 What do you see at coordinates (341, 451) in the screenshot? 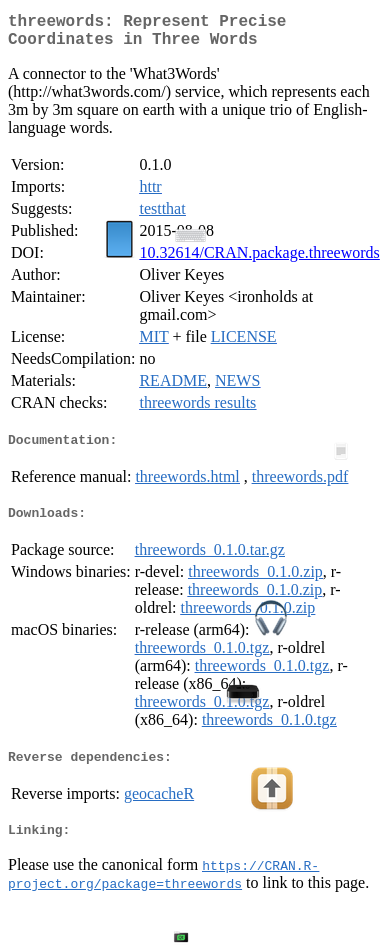
I see `indicates a file or folder contains documents` at bounding box center [341, 451].